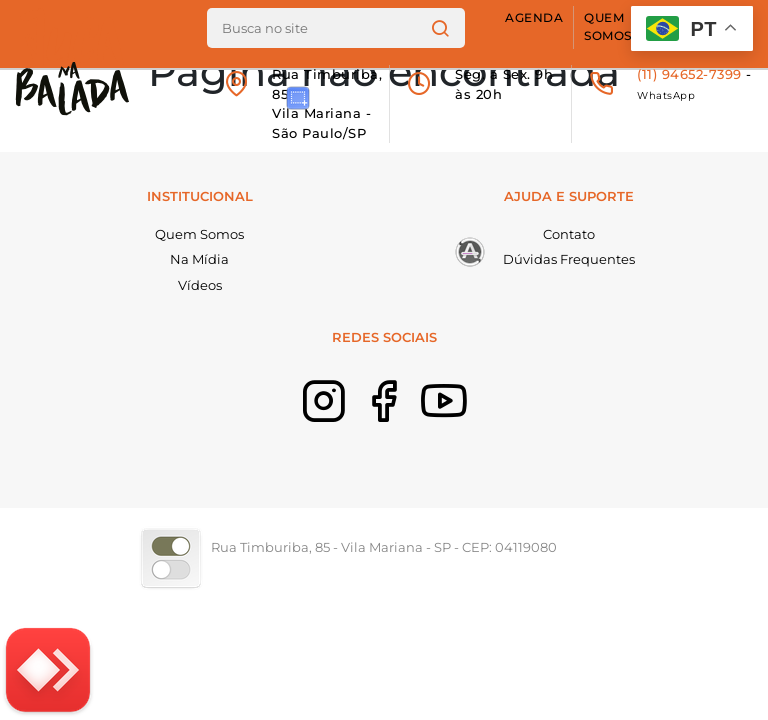 The width and height of the screenshot is (768, 720). Describe the element at coordinates (470, 252) in the screenshot. I see `check for available system updates` at that location.